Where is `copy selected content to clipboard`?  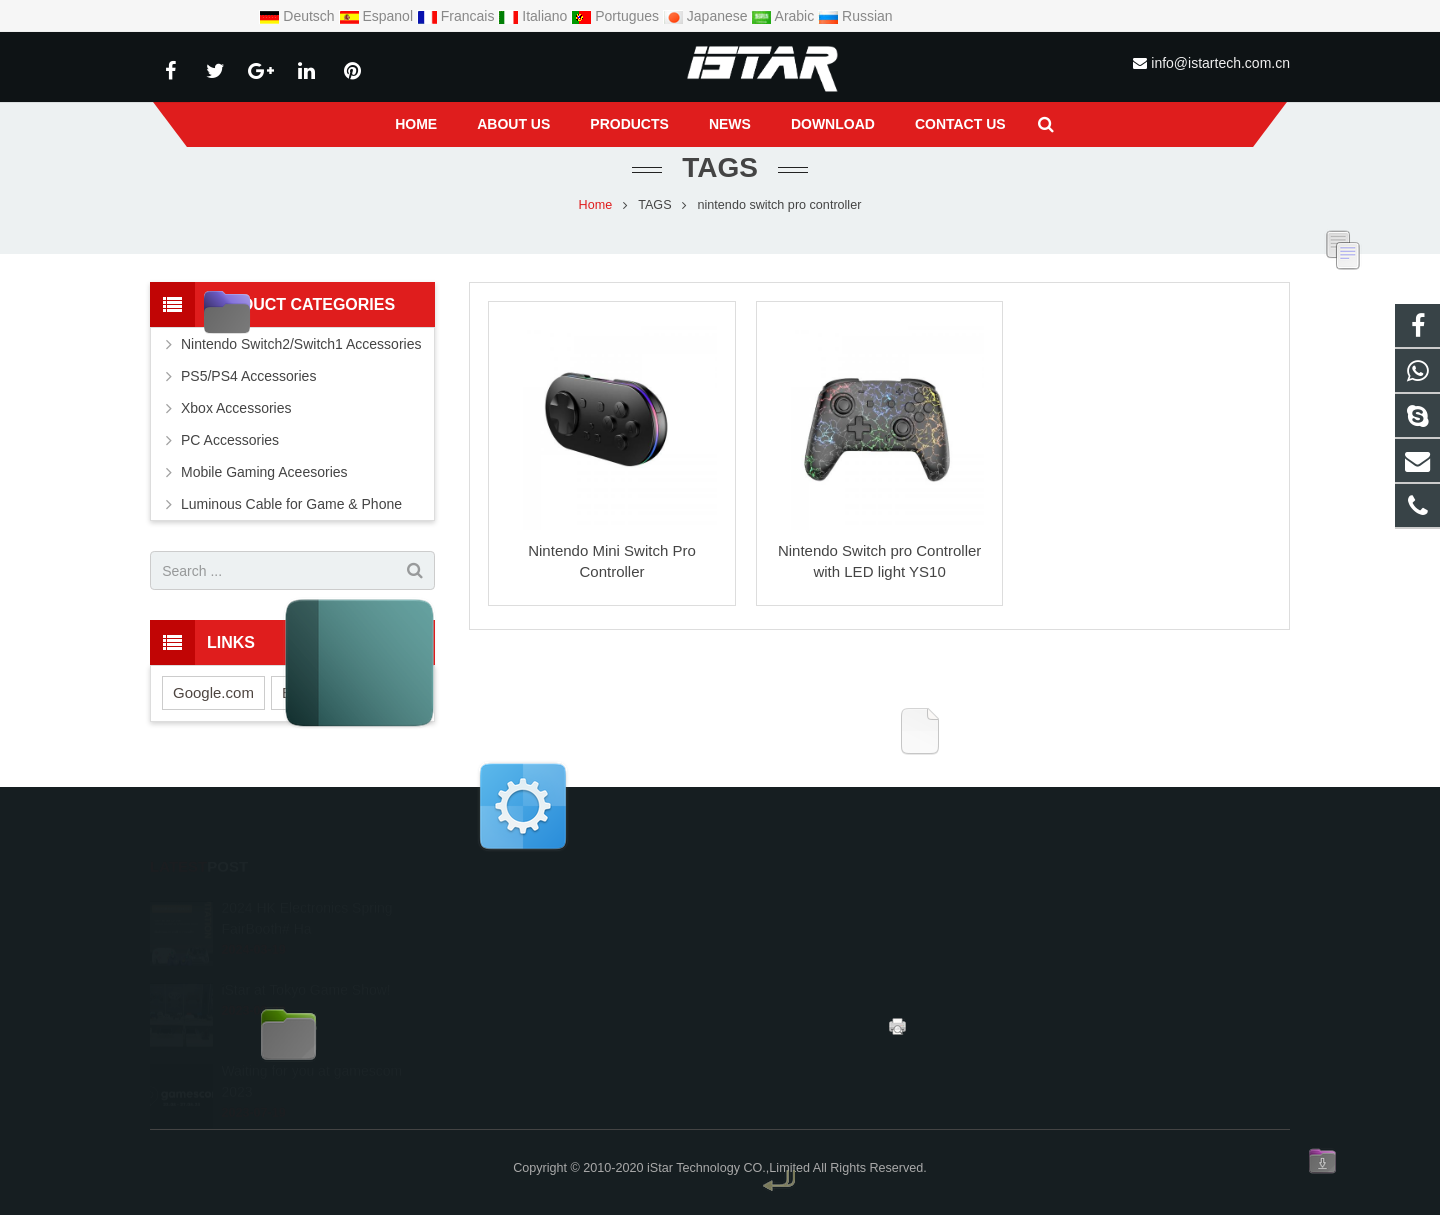 copy selected content to clipboard is located at coordinates (1343, 250).